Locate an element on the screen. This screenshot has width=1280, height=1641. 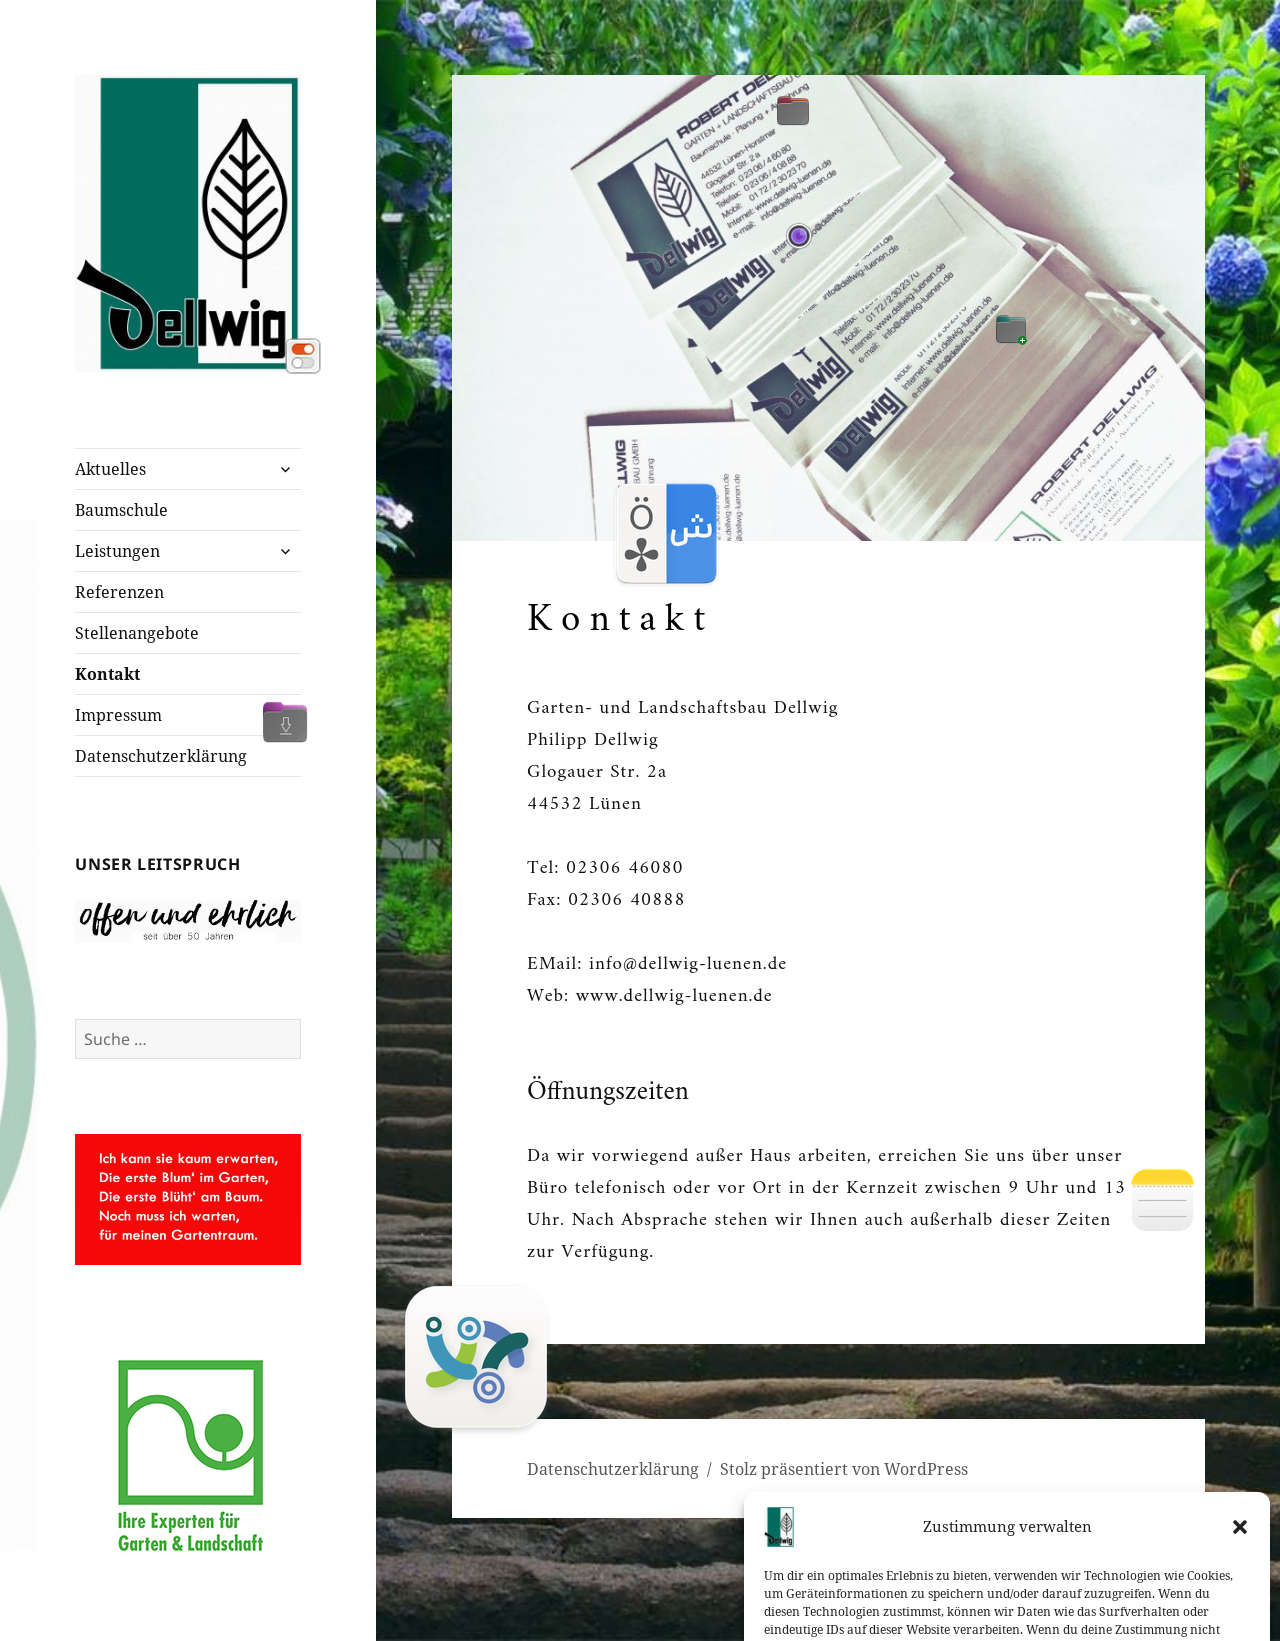
access your downloads folder is located at coordinates (285, 722).